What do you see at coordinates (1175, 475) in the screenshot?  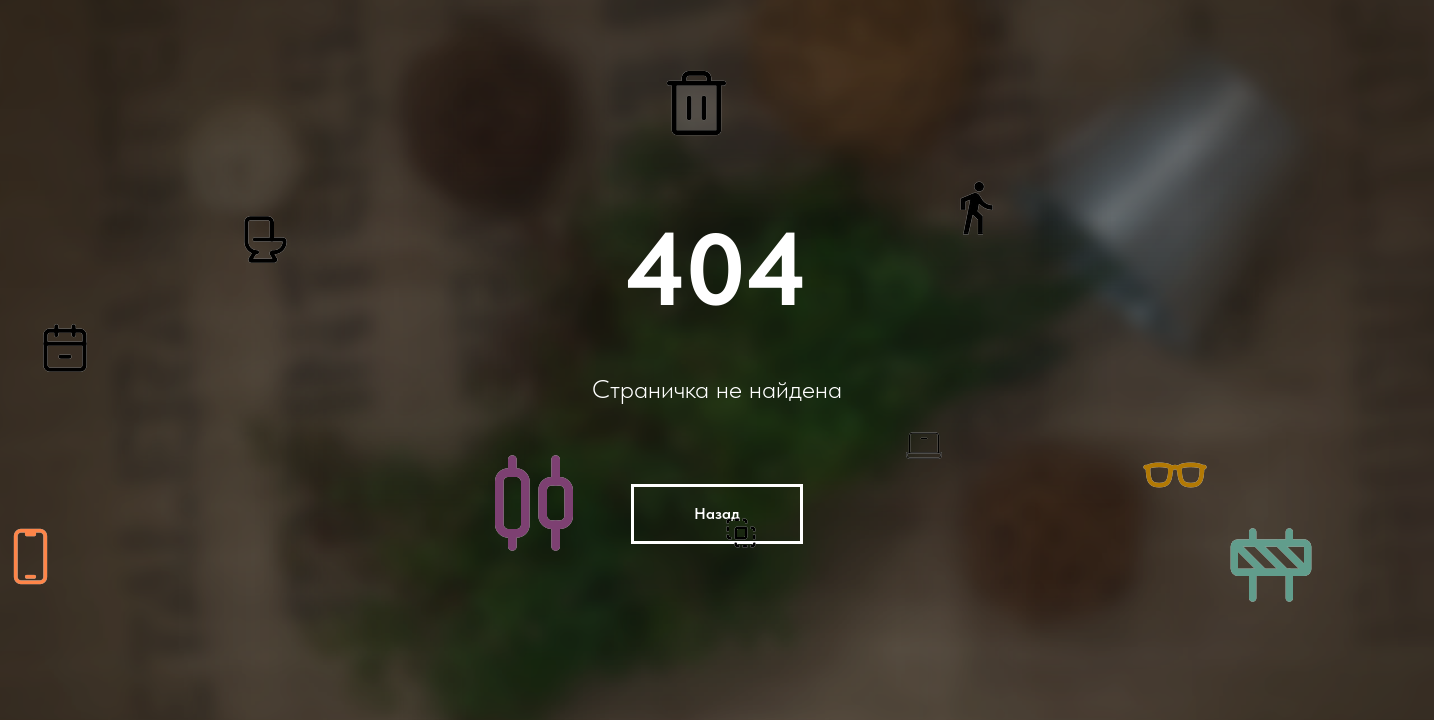 I see `enable reading mode or accessibility features` at bounding box center [1175, 475].